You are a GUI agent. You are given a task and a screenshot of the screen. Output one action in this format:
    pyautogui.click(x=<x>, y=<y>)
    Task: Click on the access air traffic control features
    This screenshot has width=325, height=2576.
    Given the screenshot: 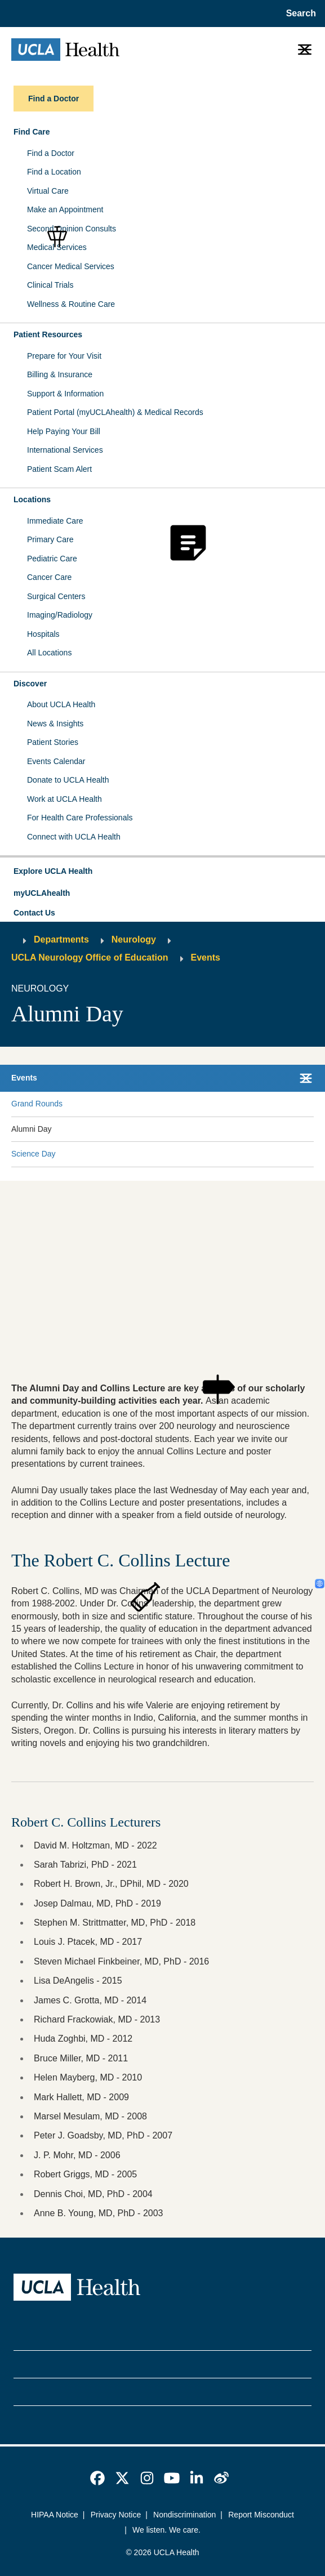 What is the action you would take?
    pyautogui.click(x=57, y=236)
    